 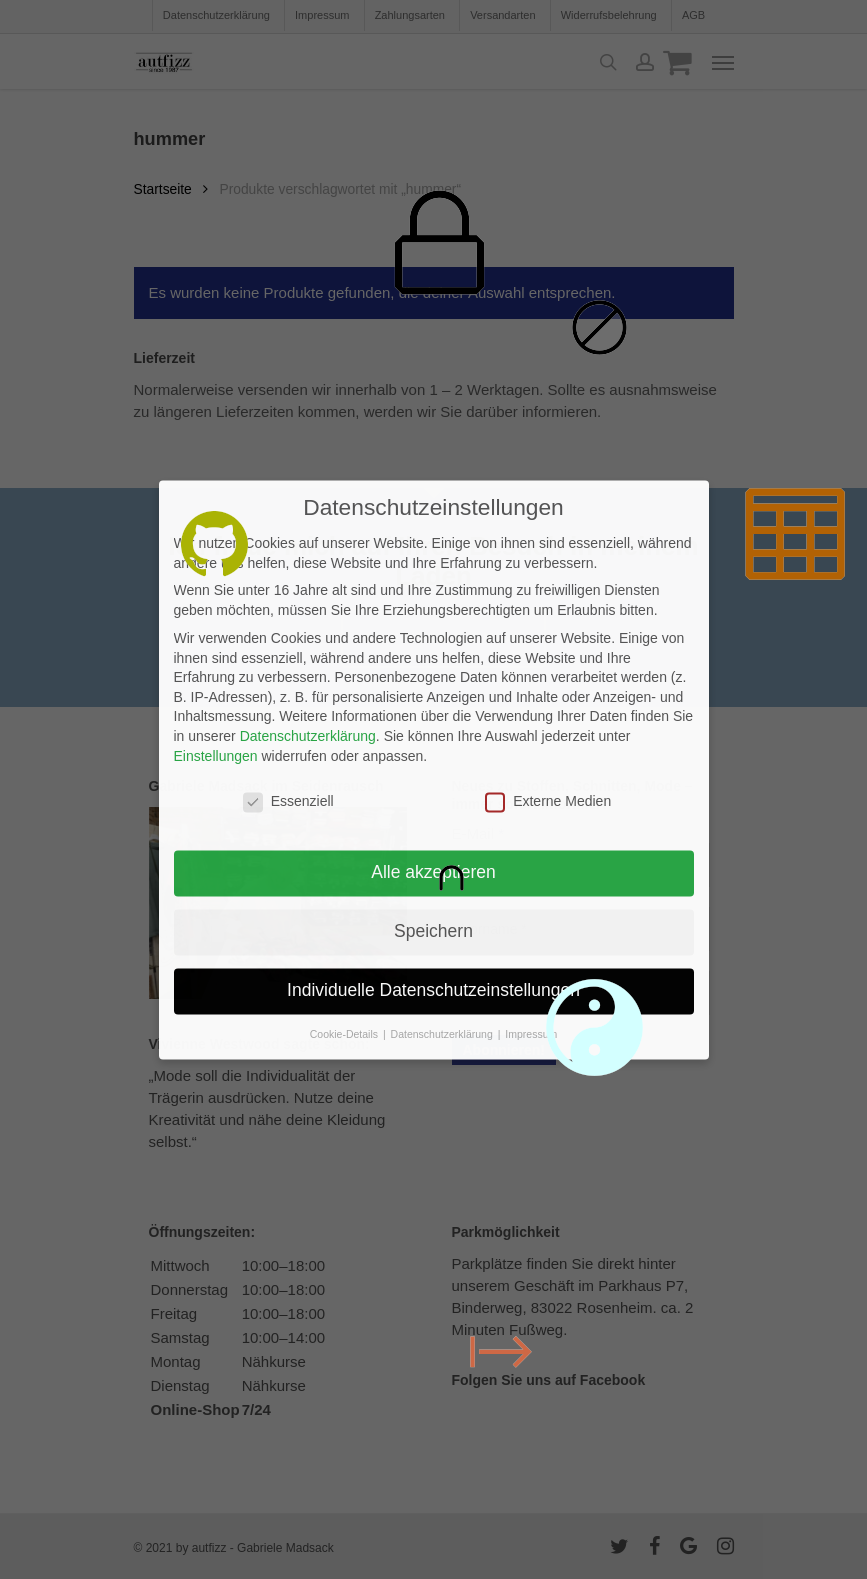 I want to click on access balance or wellness settings, so click(x=594, y=1027).